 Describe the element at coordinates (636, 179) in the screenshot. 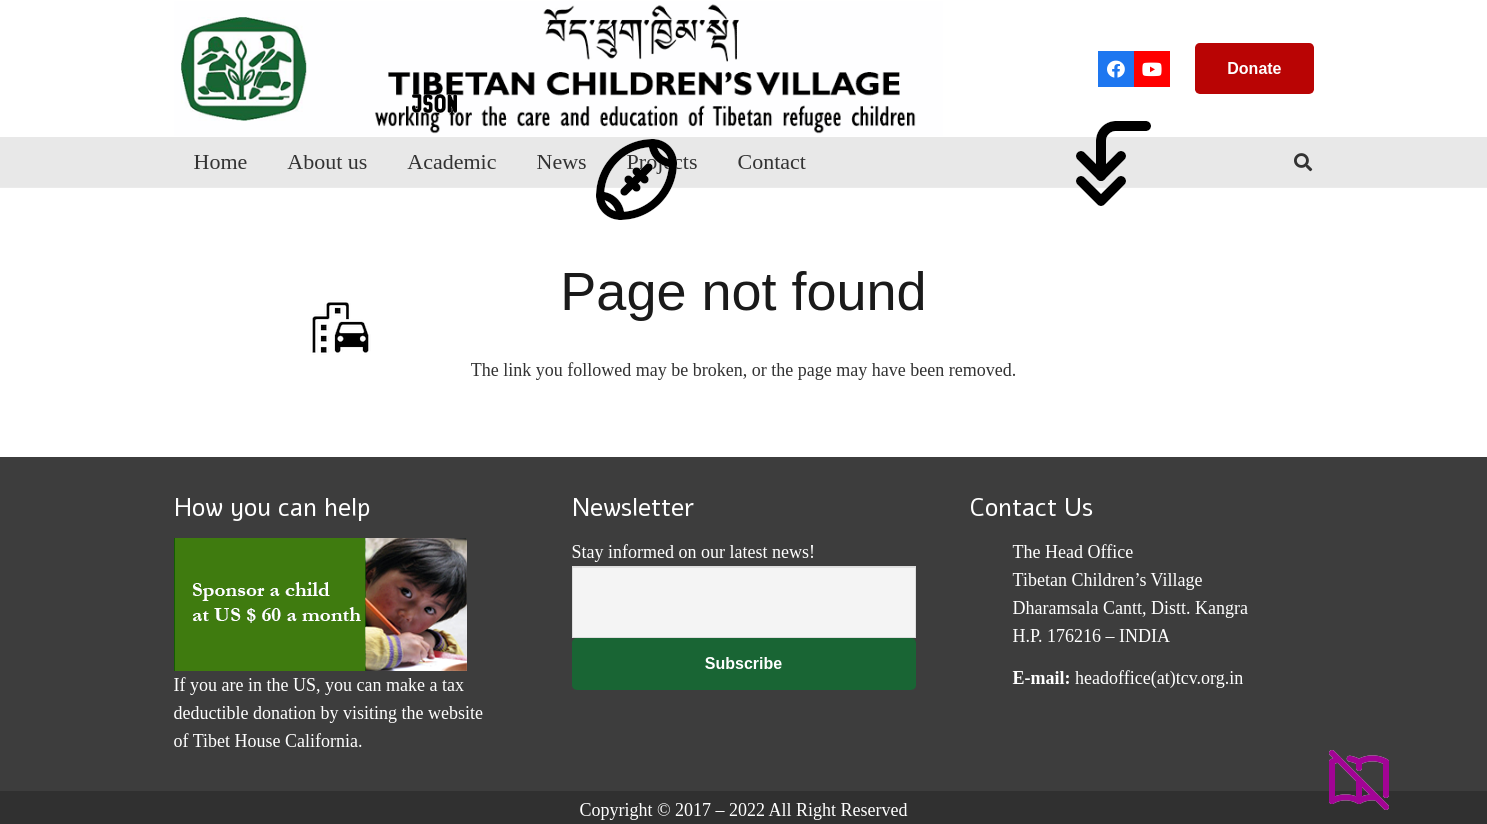

I see `access american football content or scores` at that location.